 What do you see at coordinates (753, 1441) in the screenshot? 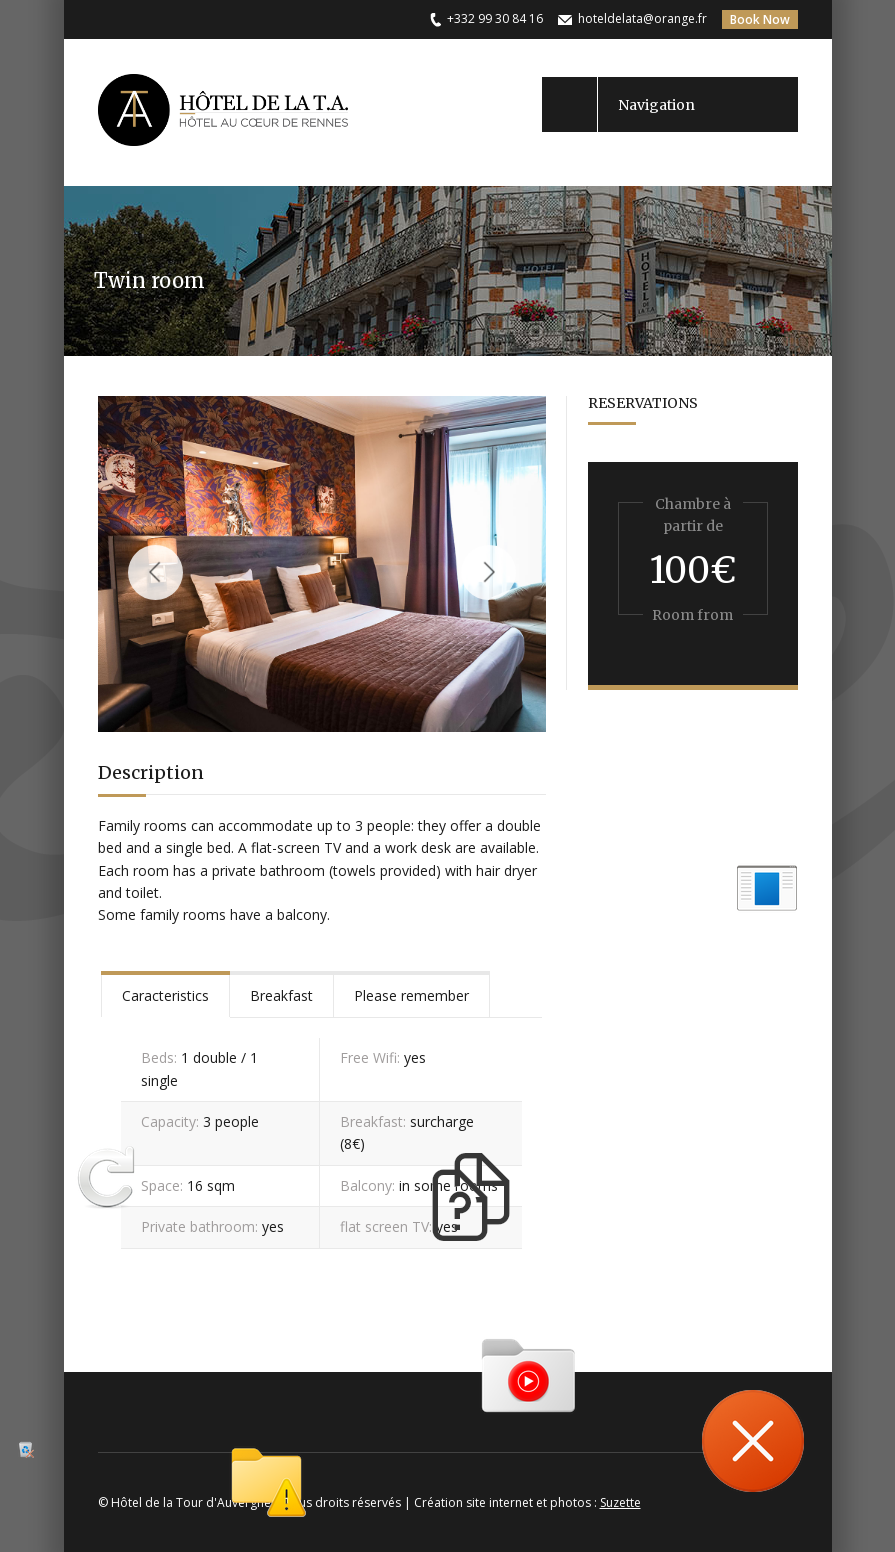
I see `indicates an error or failed action` at bounding box center [753, 1441].